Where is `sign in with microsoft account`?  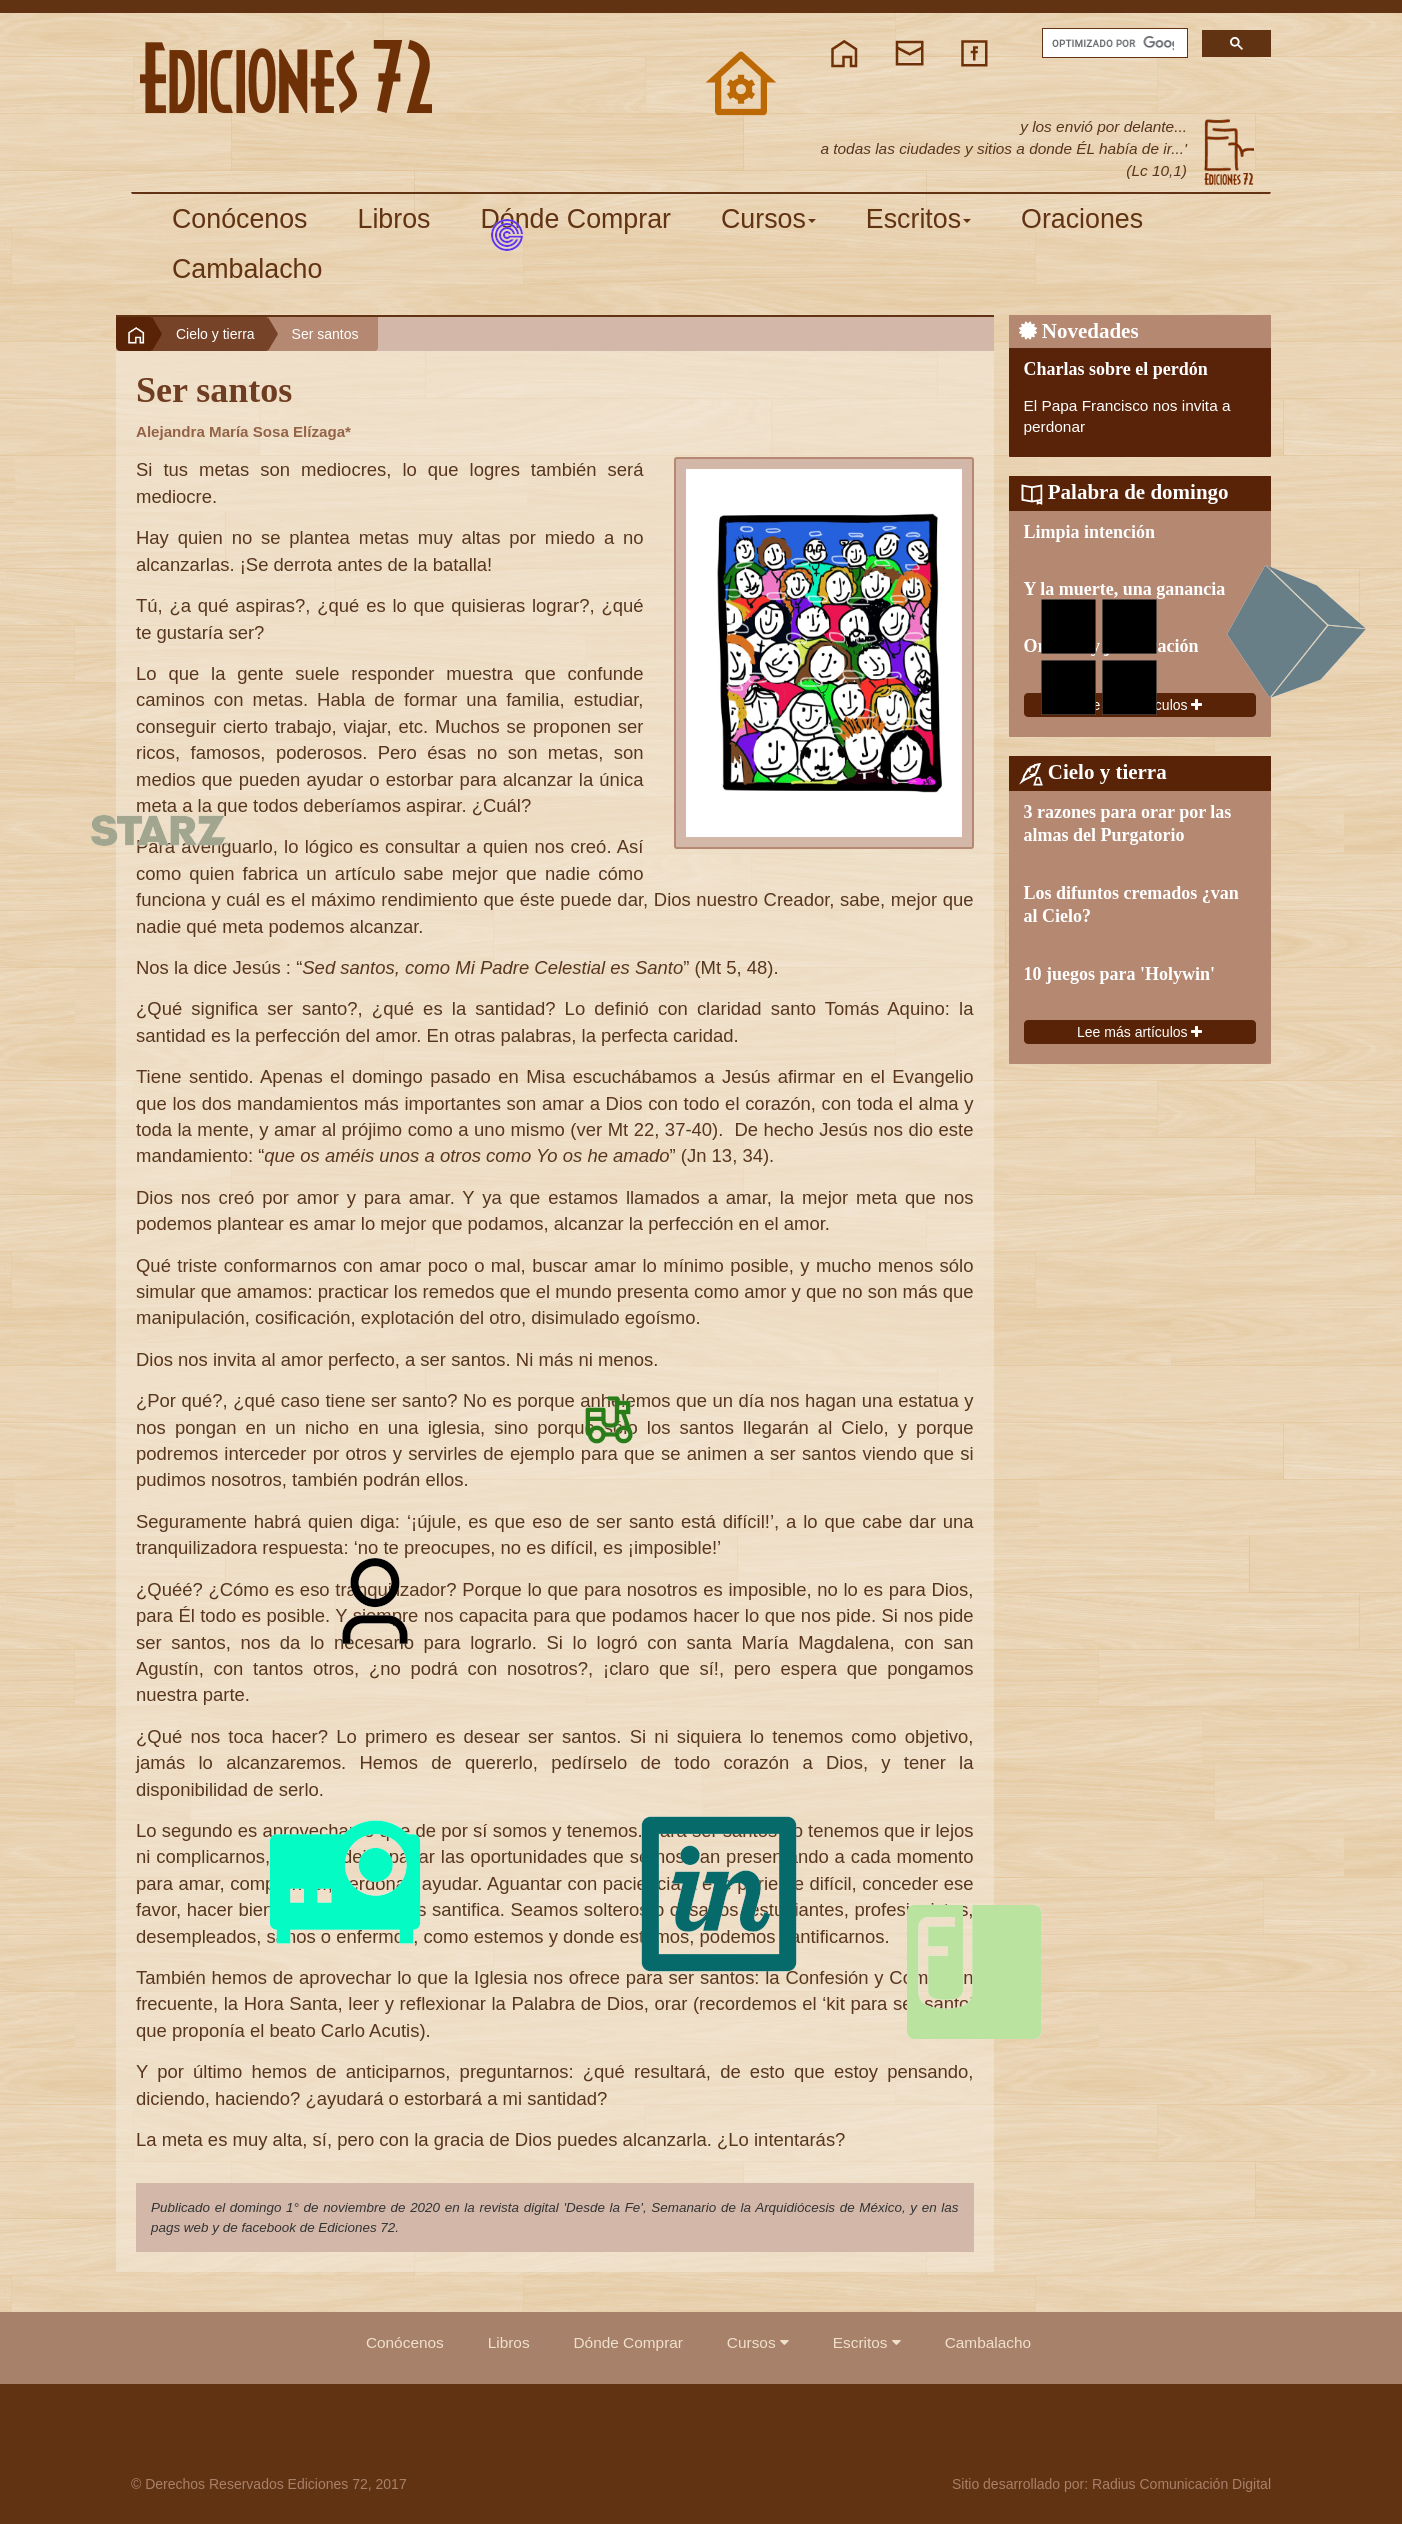
sign in with microsoft account is located at coordinates (1099, 657).